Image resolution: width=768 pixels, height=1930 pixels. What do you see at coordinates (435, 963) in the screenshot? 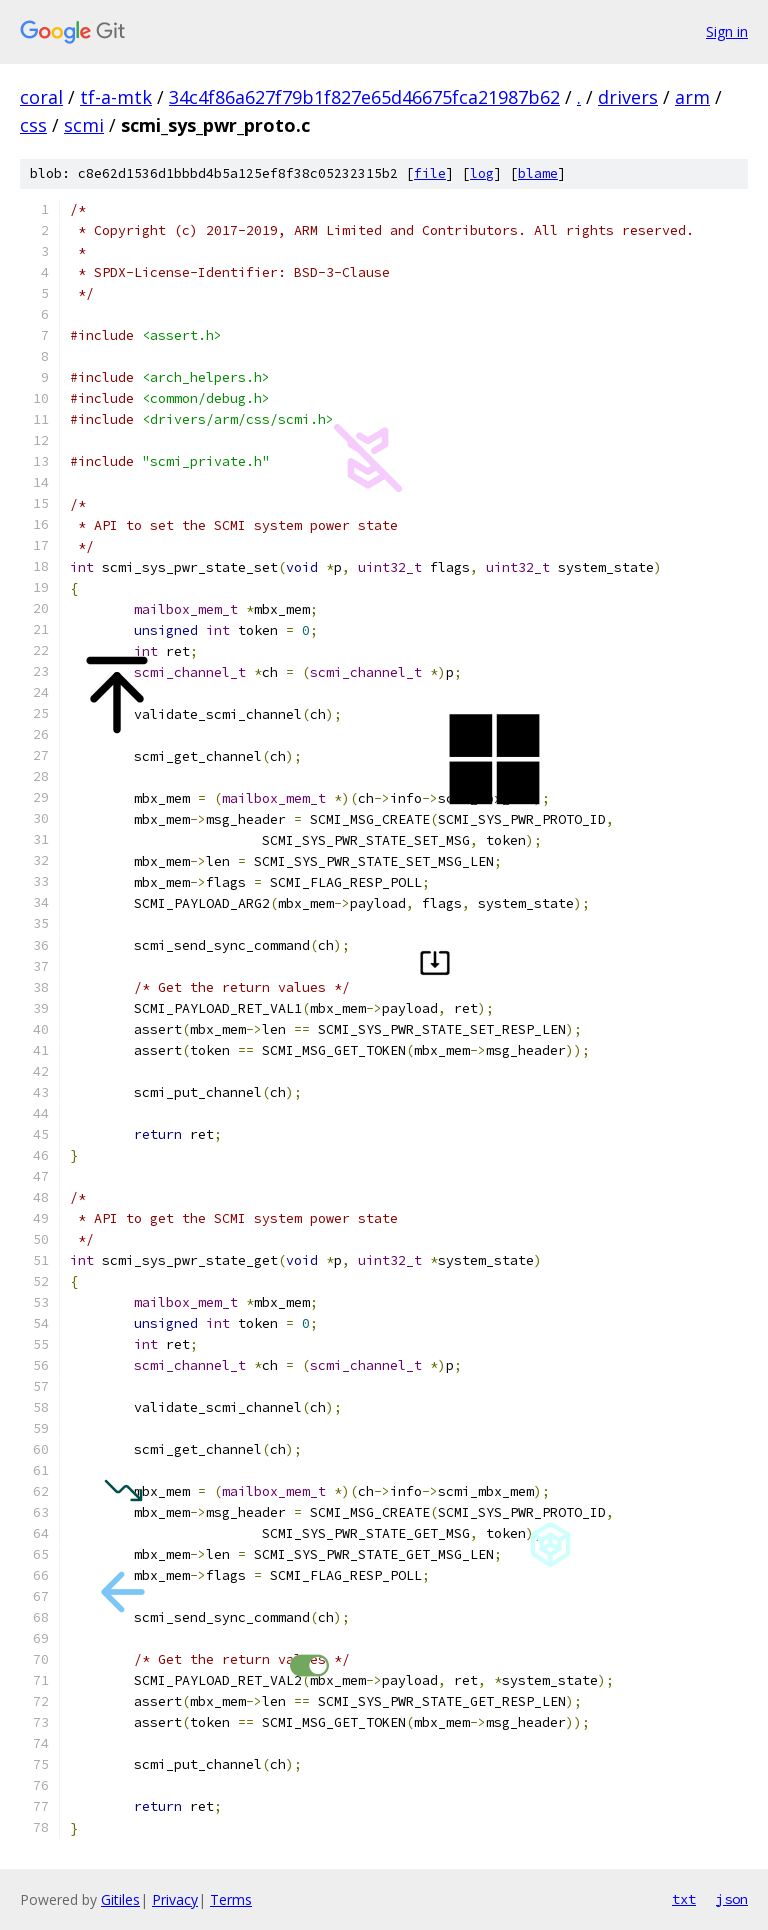
I see `download a system update` at bounding box center [435, 963].